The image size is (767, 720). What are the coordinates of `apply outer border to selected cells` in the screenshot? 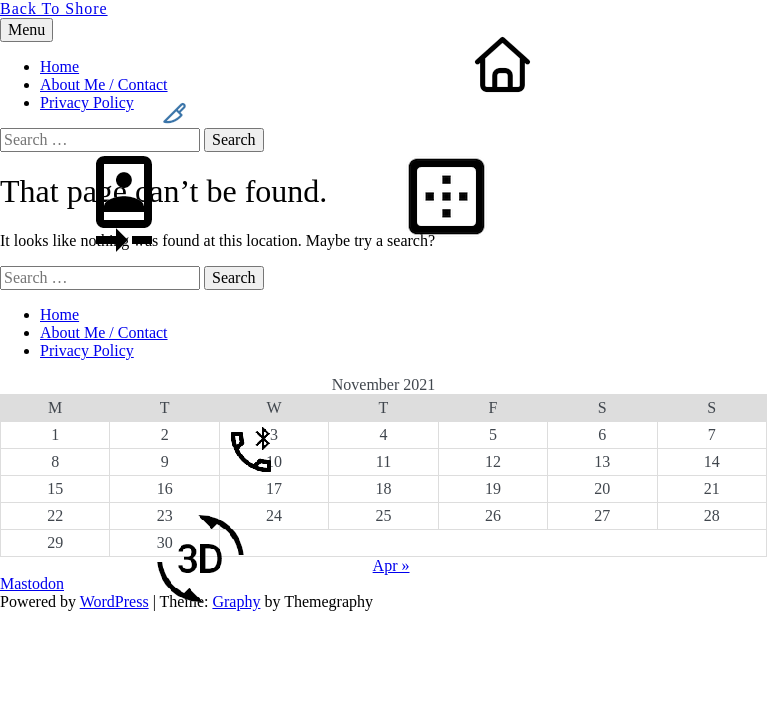 It's located at (446, 196).